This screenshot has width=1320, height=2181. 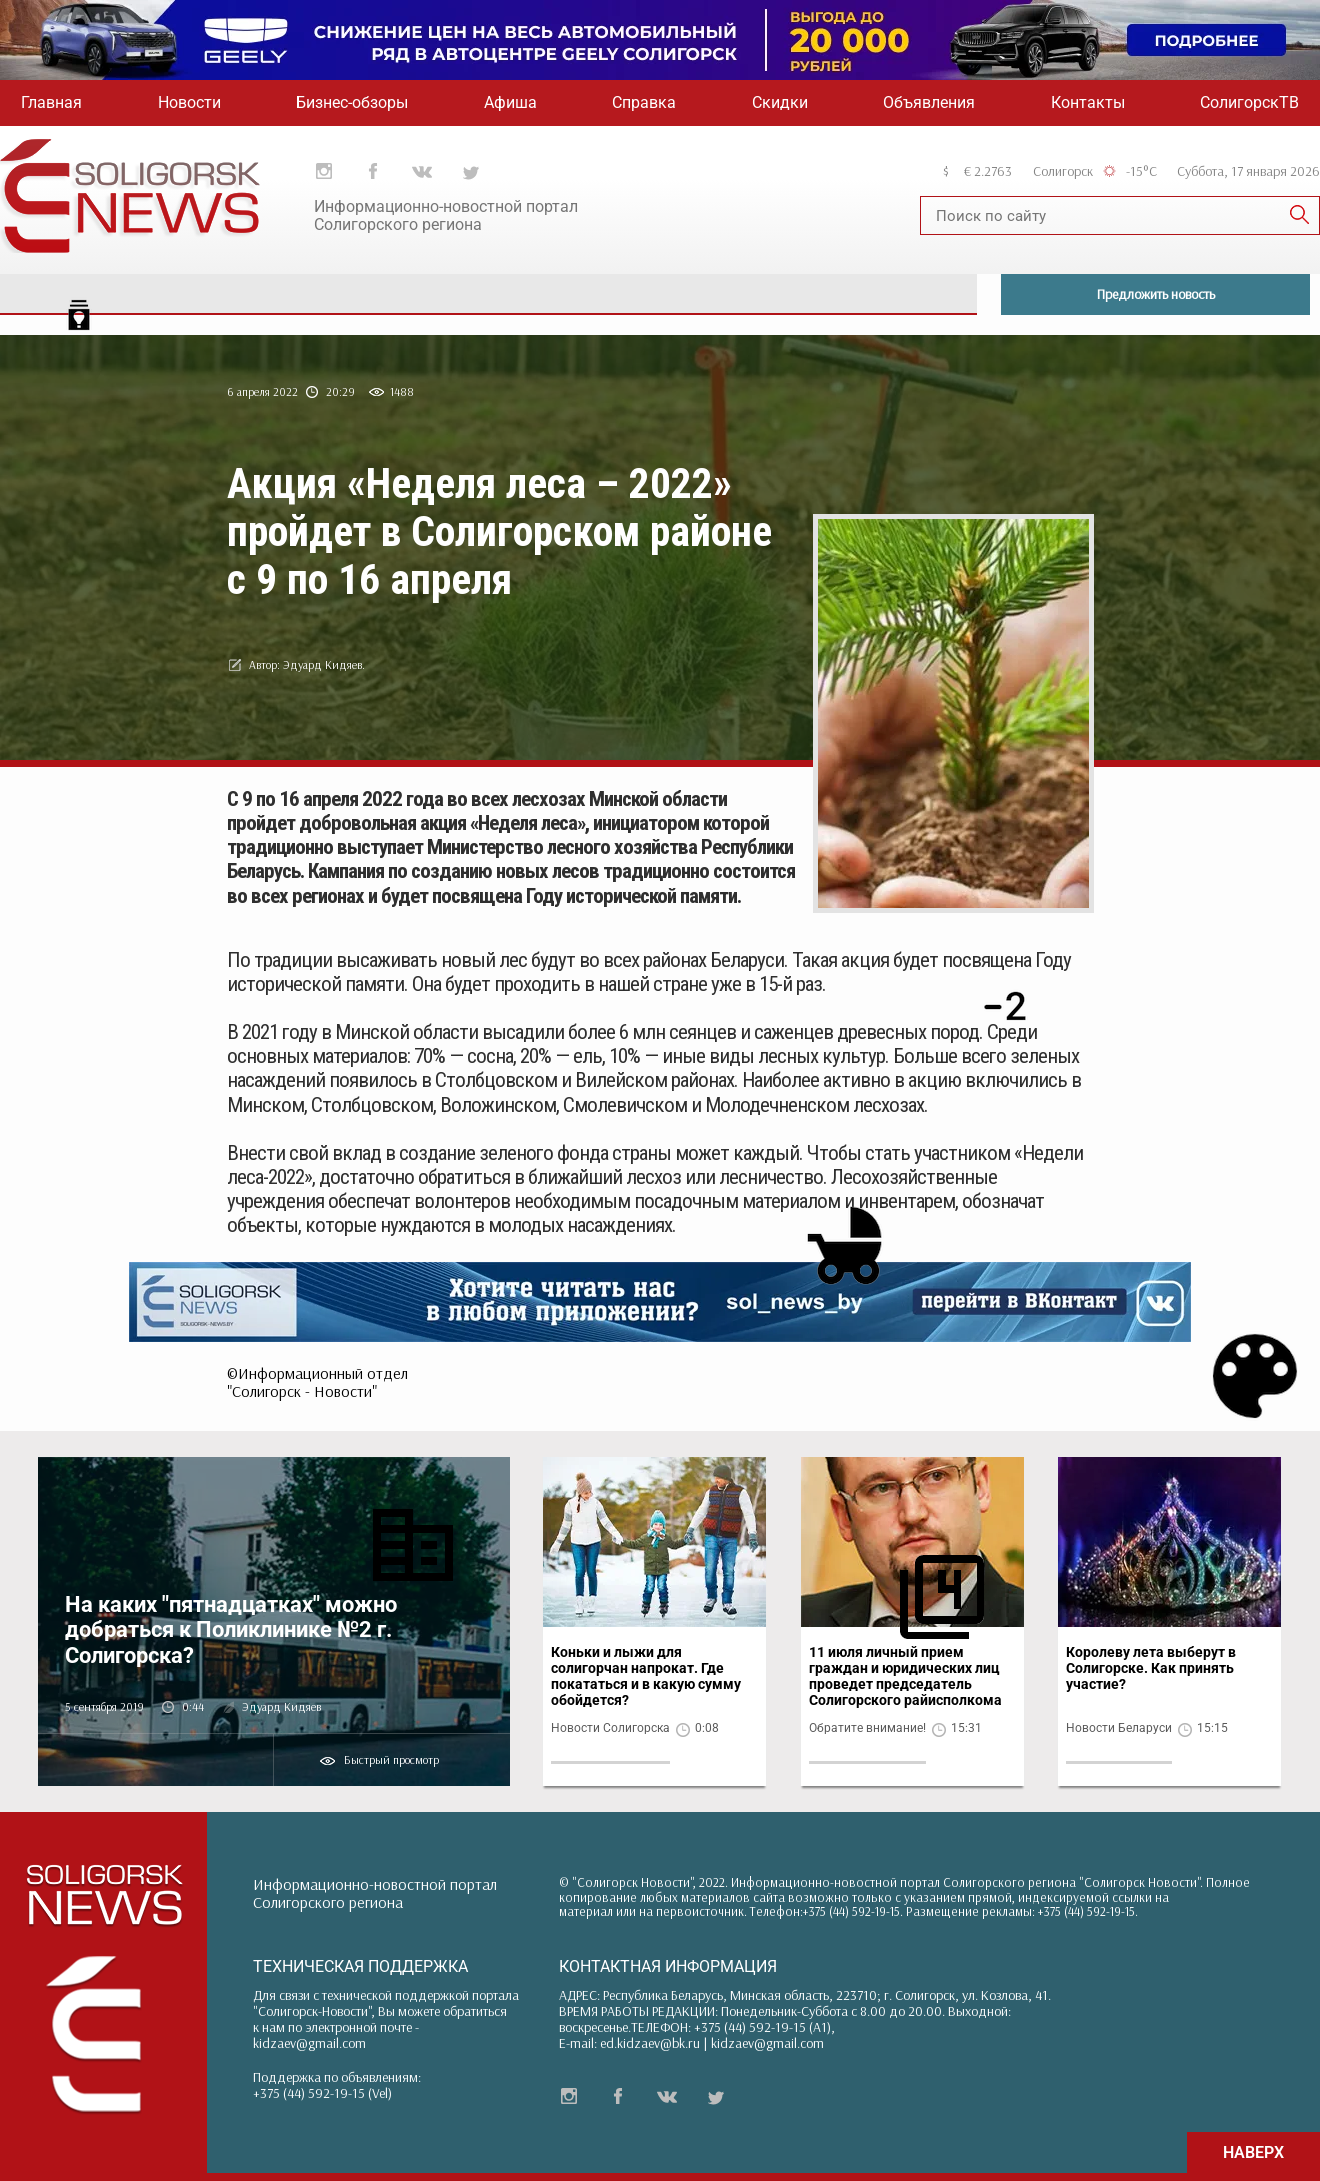 I want to click on decrease exposure by 2 stops, so click(x=1006, y=1007).